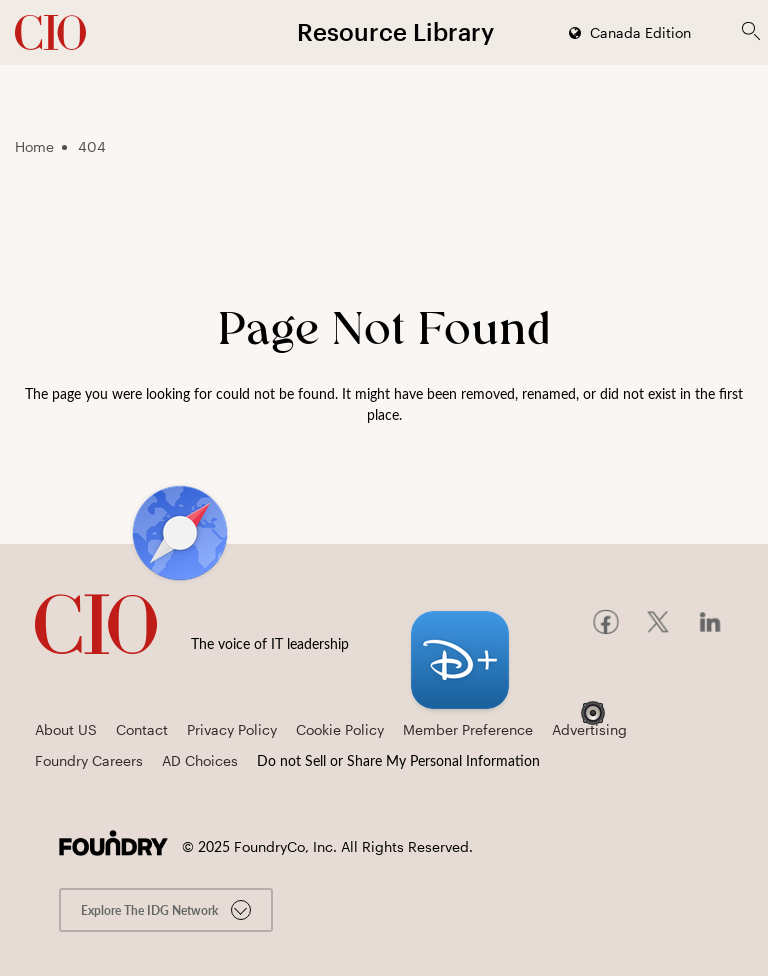 The height and width of the screenshot is (976, 768). What do you see at coordinates (593, 713) in the screenshot?
I see `adjust speaker or audio output volume` at bounding box center [593, 713].